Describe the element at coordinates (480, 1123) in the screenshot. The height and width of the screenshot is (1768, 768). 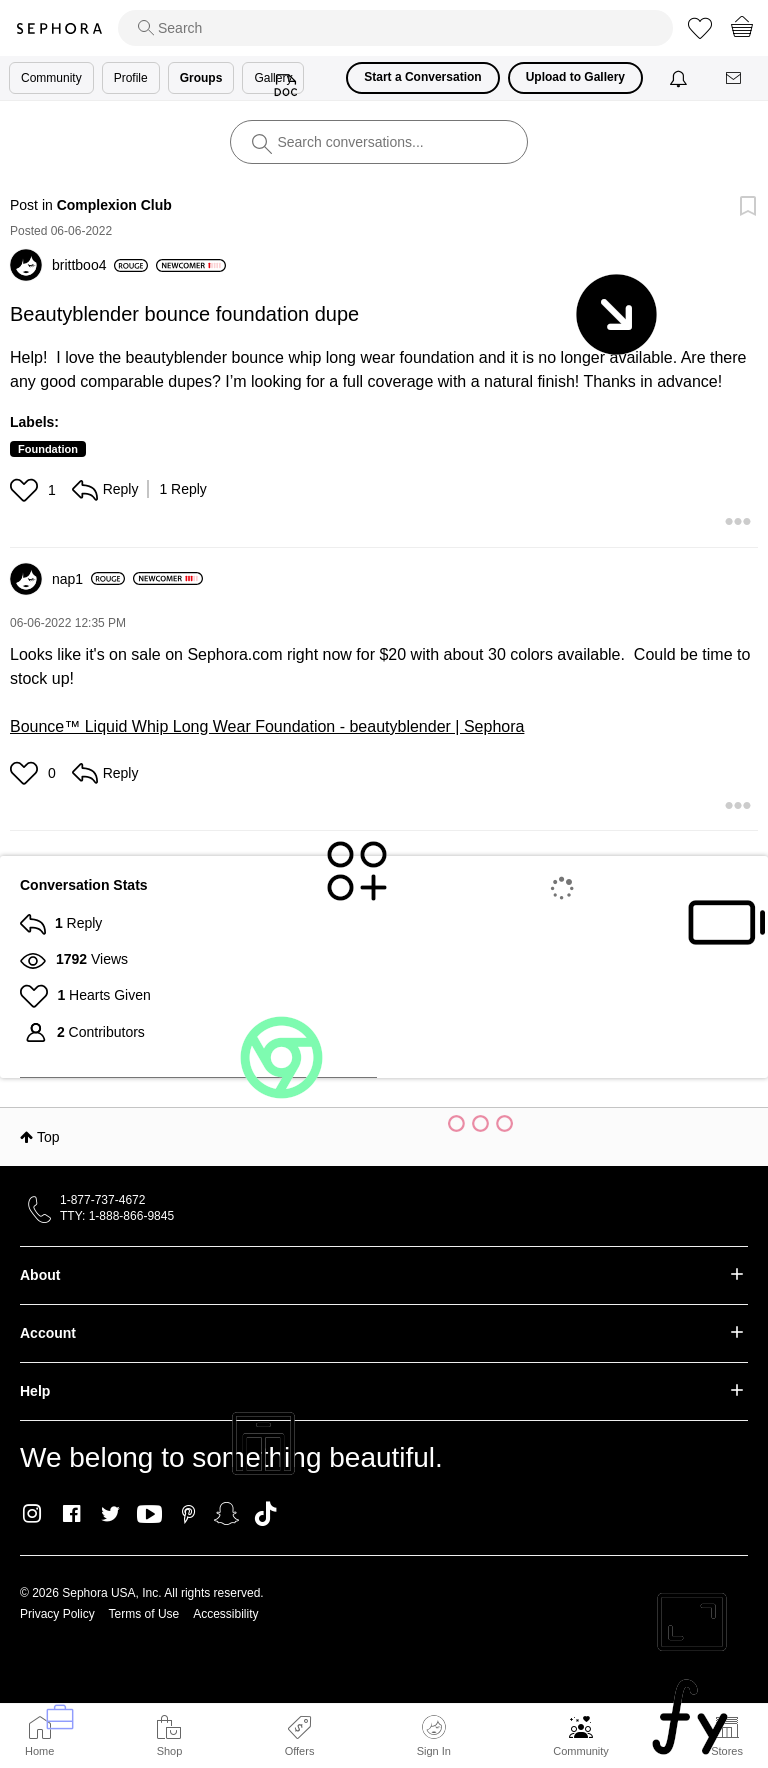
I see `open more options menu` at that location.